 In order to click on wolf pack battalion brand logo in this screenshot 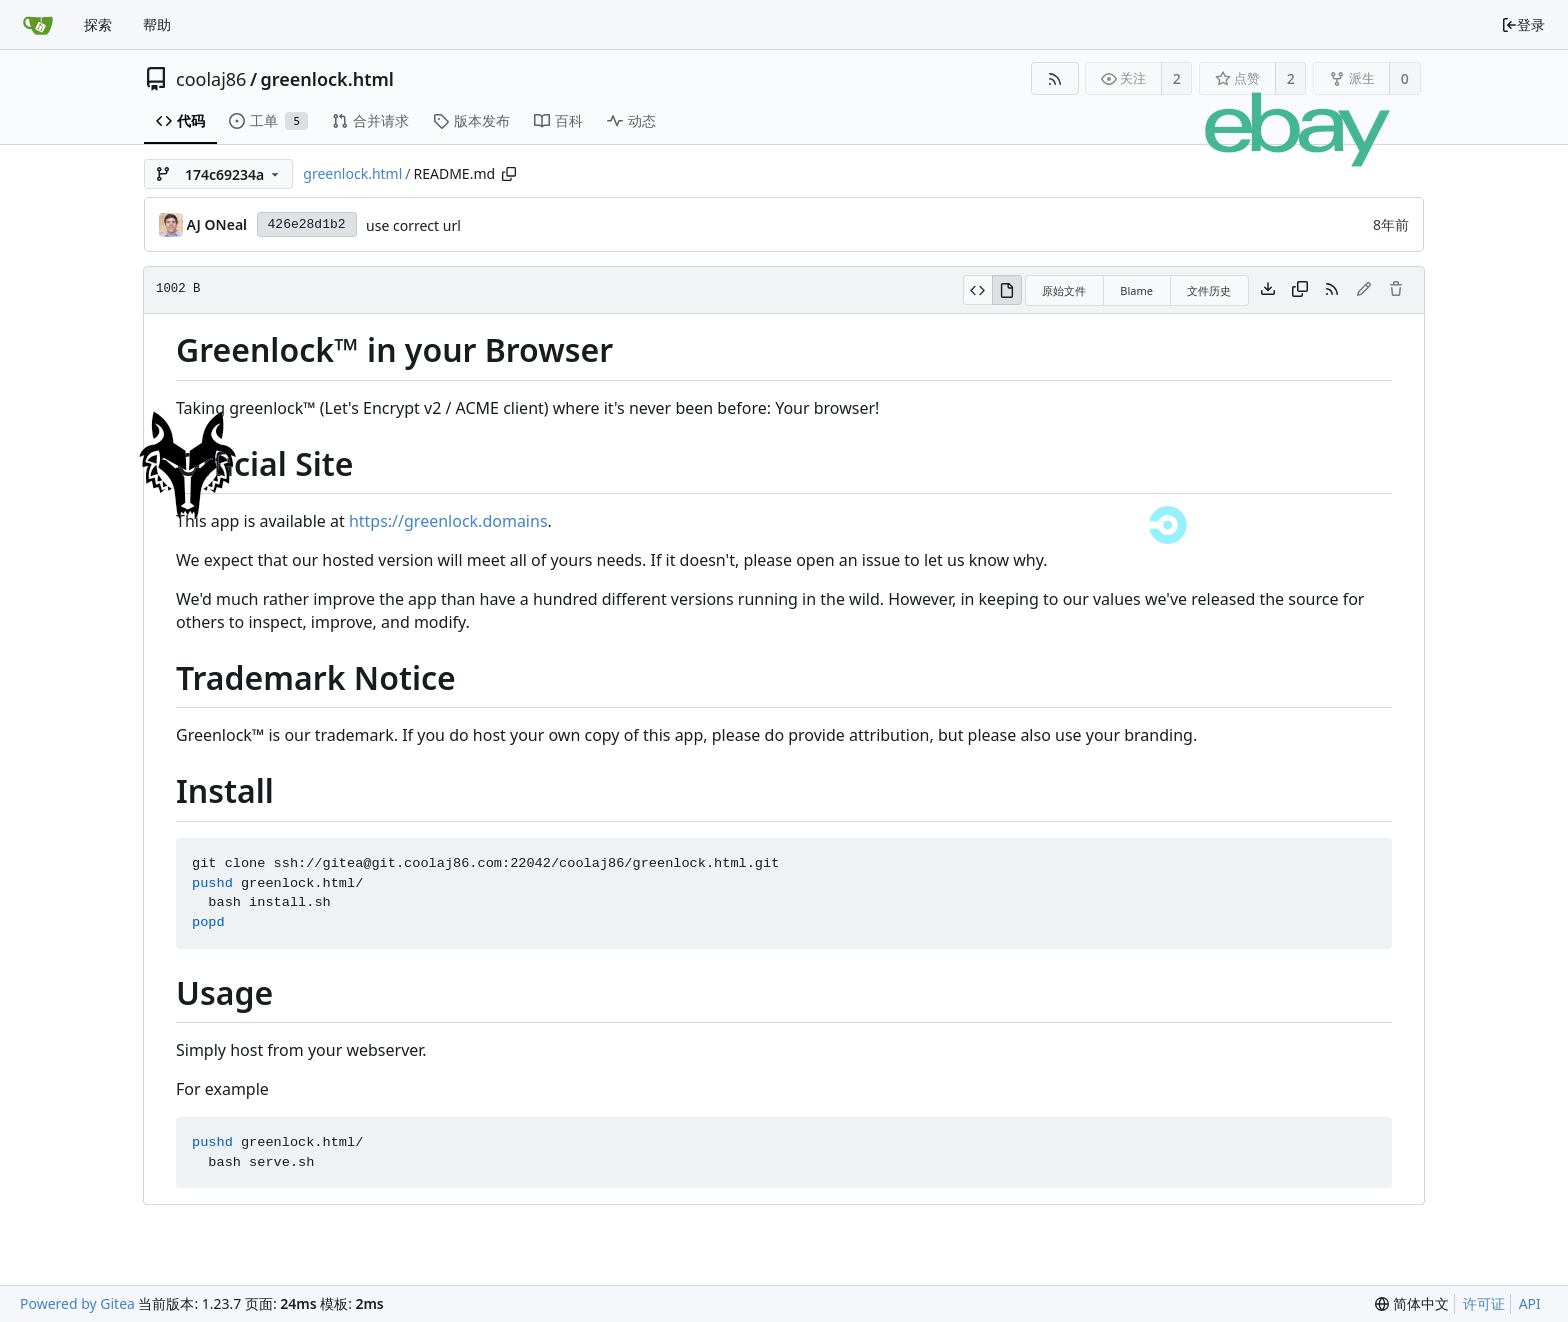, I will do `click(187, 465)`.